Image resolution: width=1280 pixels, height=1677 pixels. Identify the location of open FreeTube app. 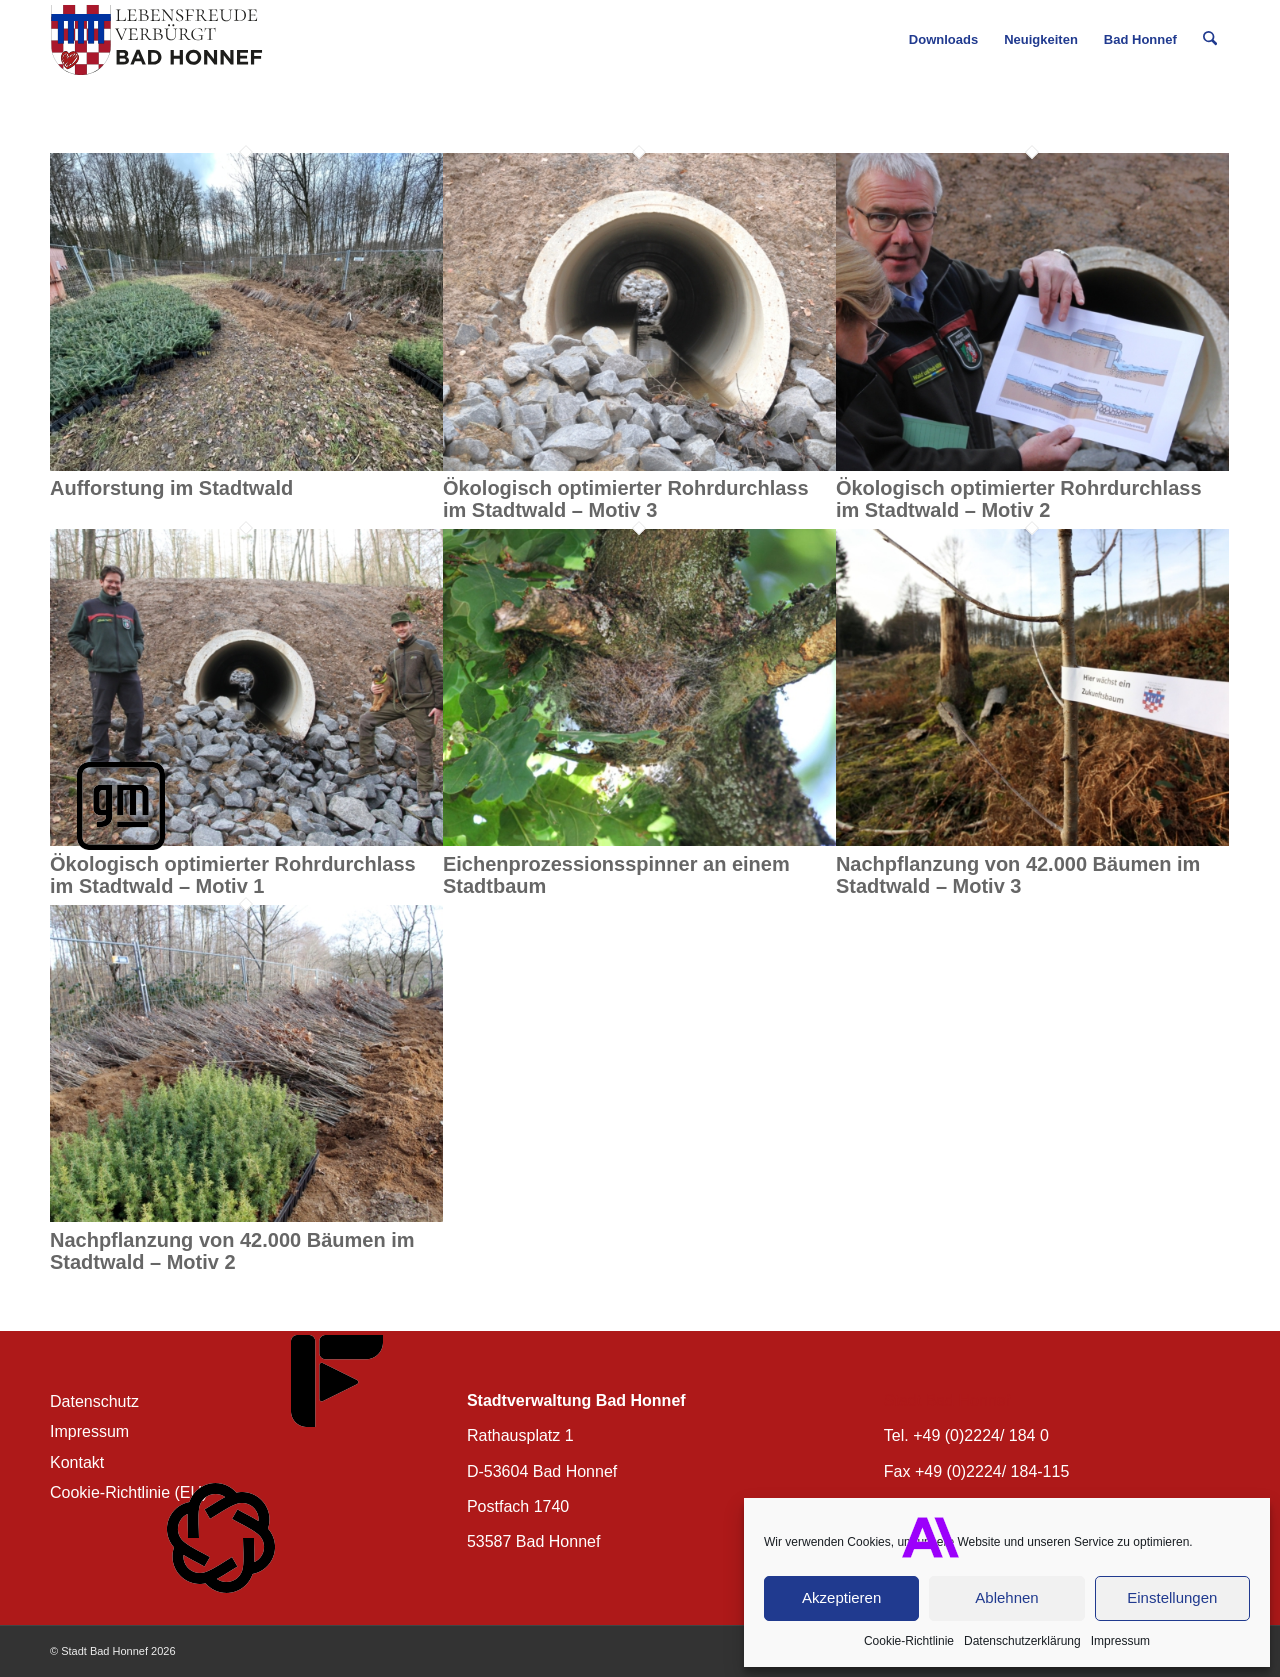
(337, 1381).